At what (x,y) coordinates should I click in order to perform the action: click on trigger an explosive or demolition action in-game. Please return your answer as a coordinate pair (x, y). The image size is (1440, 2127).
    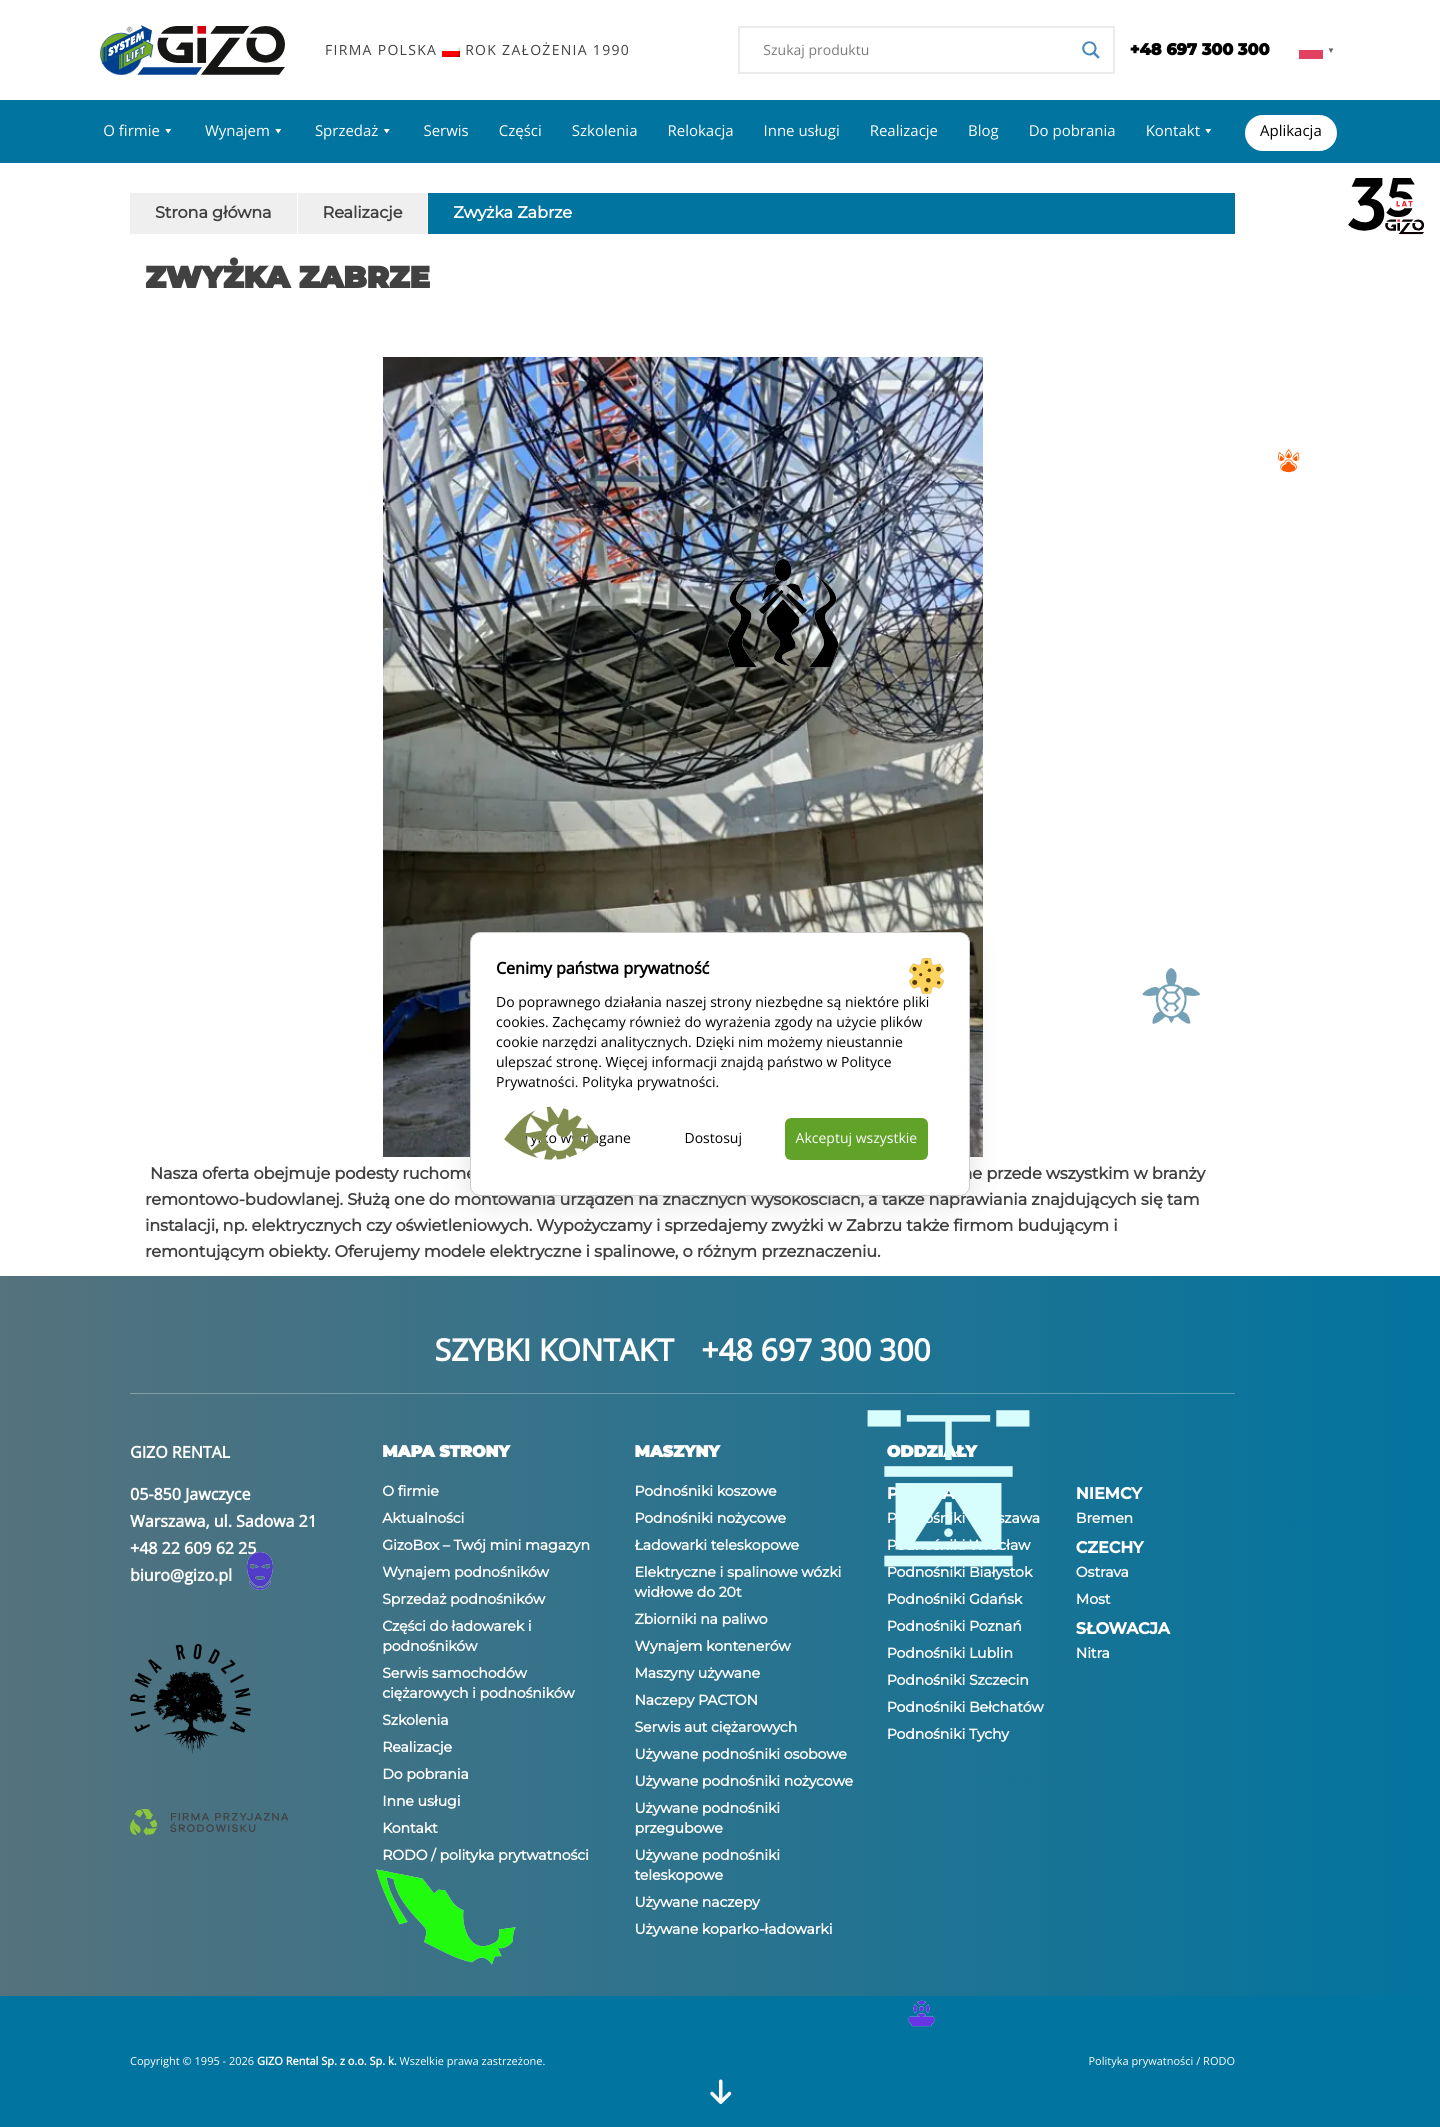
    Looking at the image, I should click on (948, 1485).